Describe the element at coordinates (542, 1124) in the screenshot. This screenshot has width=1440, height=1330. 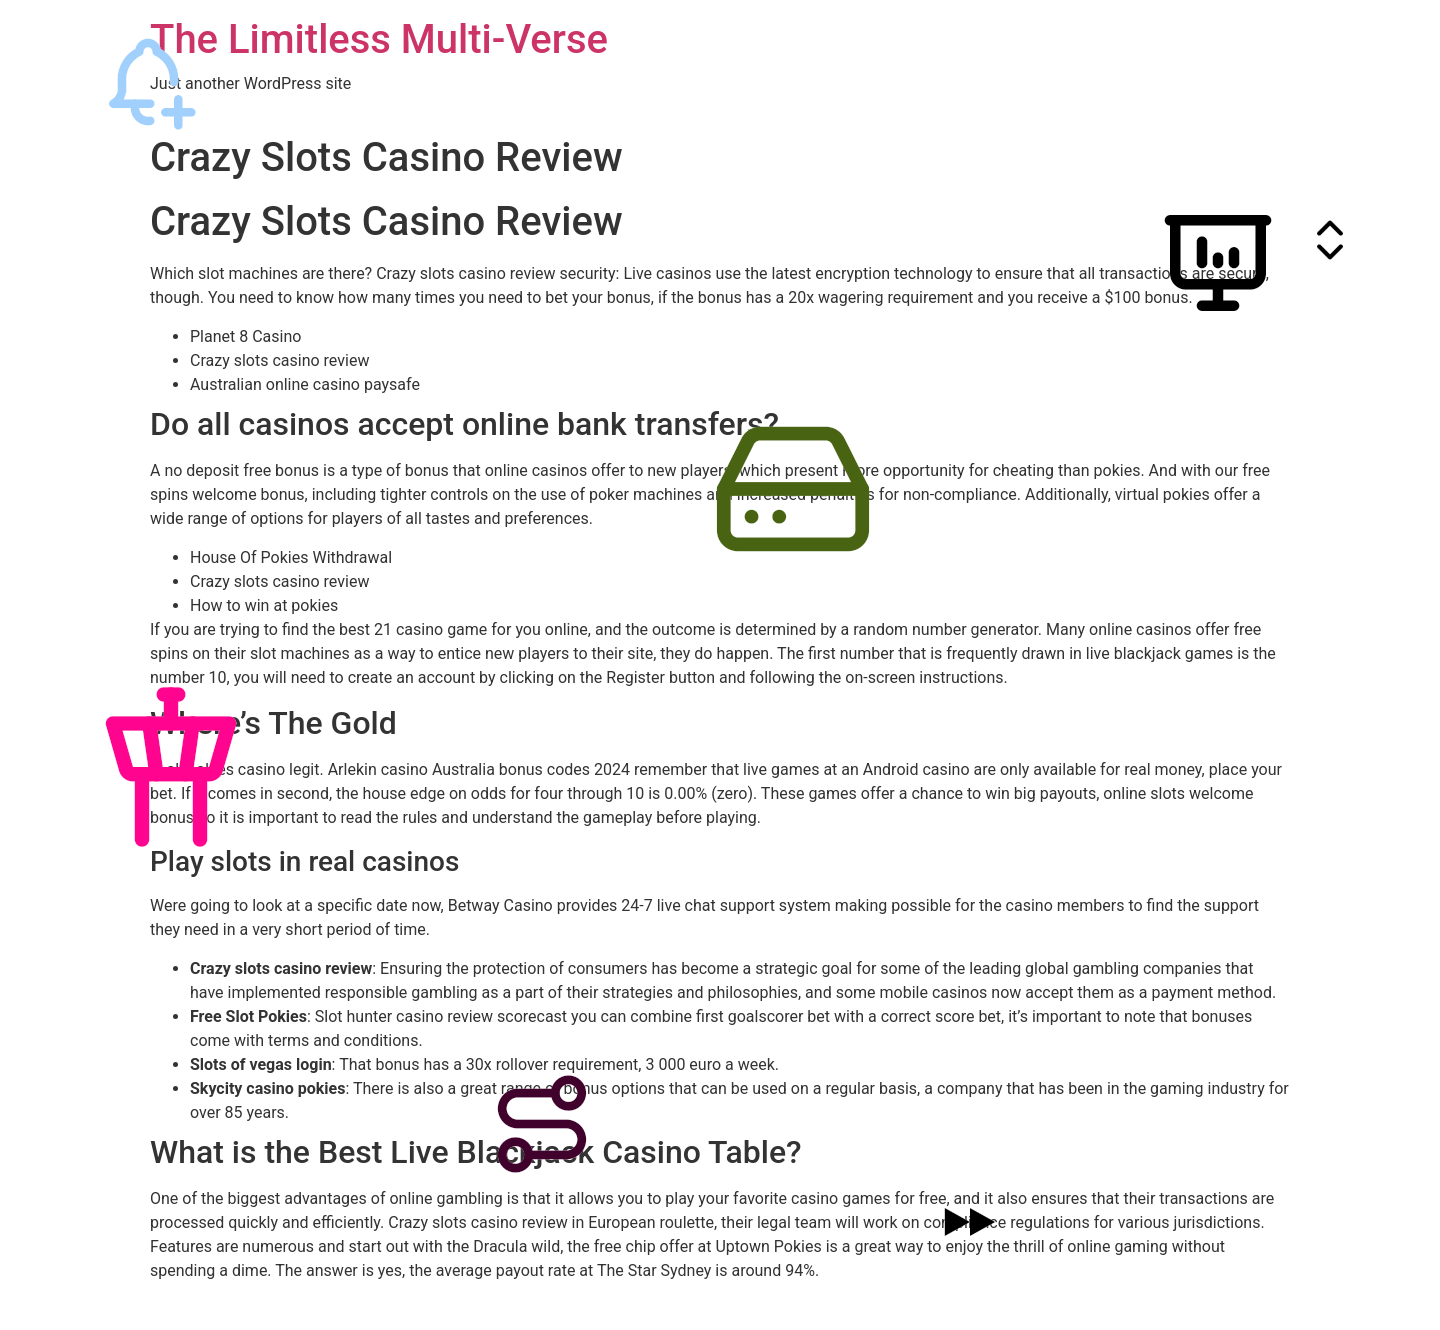
I see `view directions or navigation route` at that location.